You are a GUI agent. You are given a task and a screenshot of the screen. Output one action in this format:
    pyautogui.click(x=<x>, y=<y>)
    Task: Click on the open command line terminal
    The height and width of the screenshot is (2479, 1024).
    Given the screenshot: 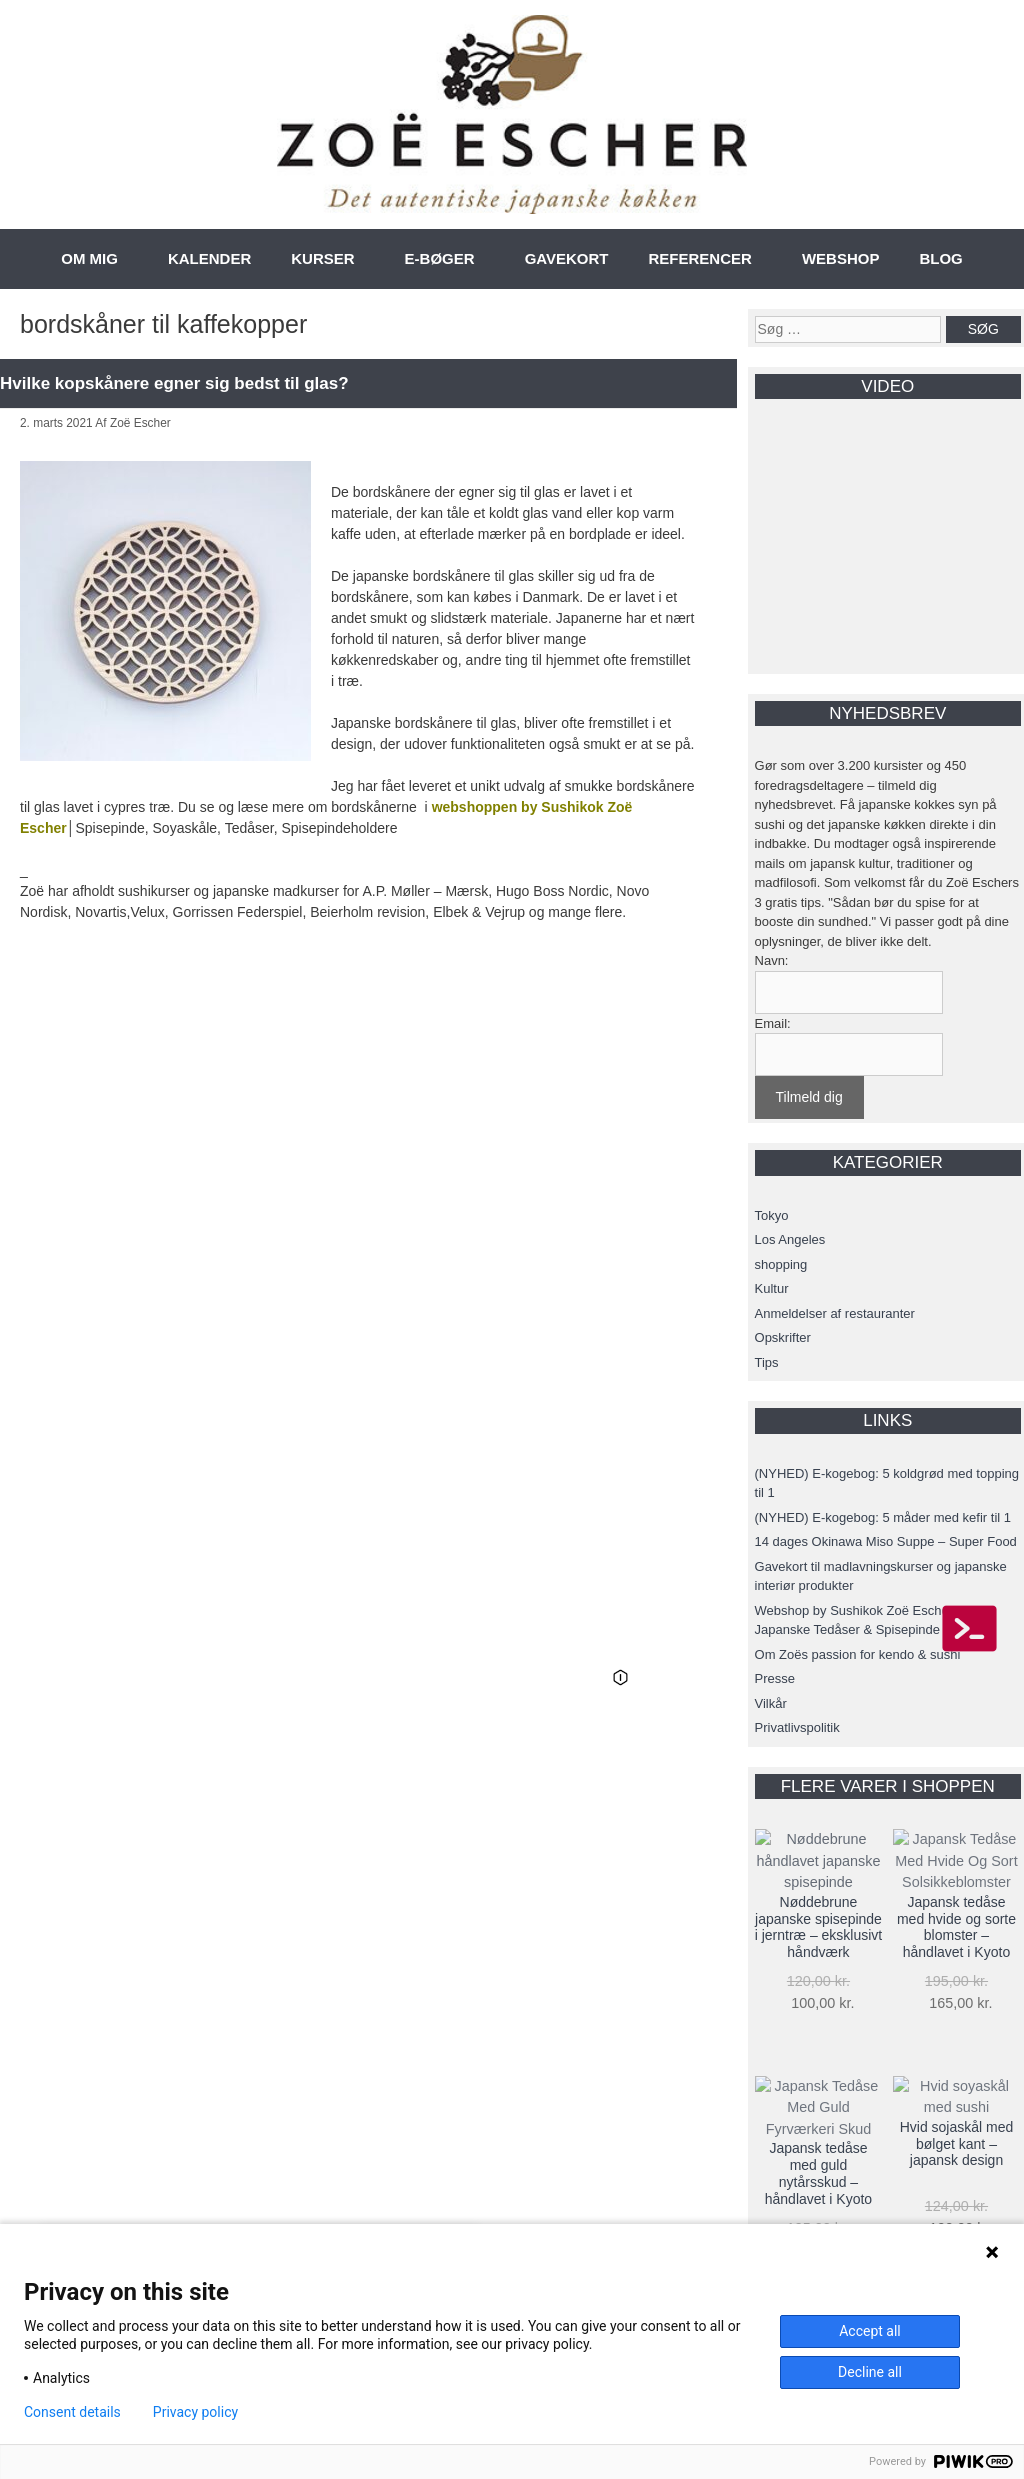 What is the action you would take?
    pyautogui.click(x=969, y=1628)
    